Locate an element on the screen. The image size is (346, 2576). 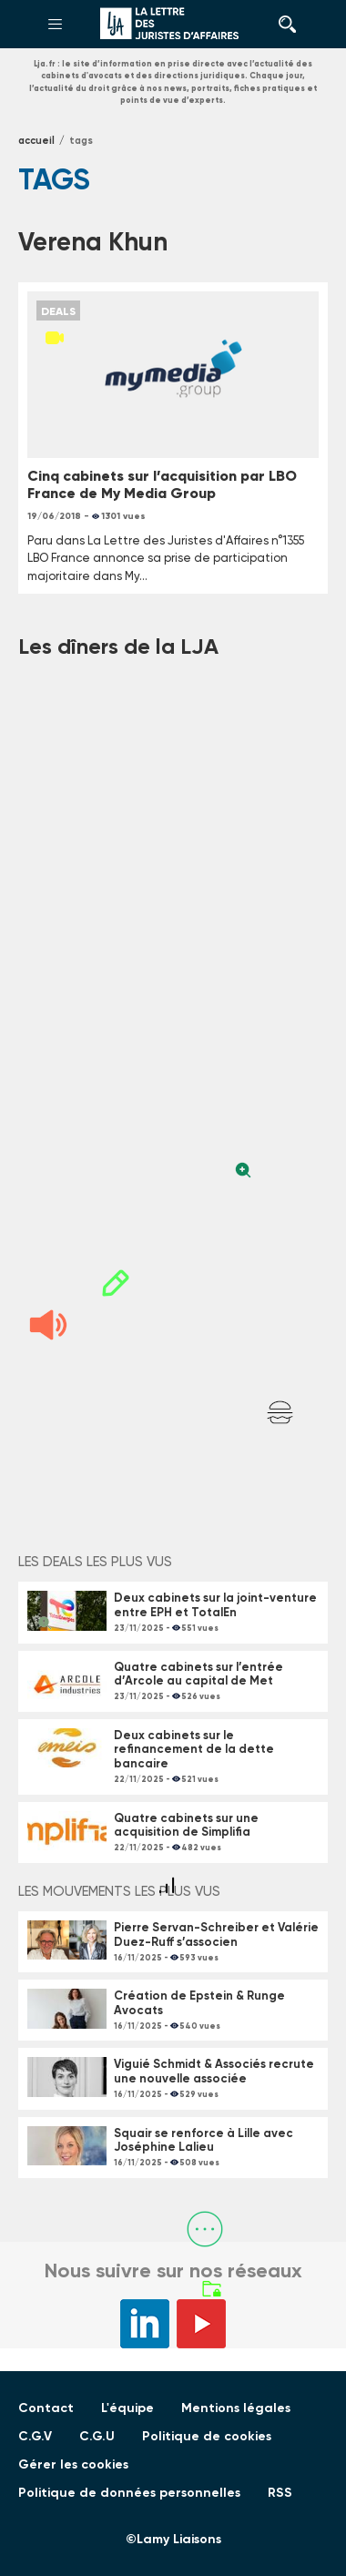
edit content or settings is located at coordinates (116, 1283).